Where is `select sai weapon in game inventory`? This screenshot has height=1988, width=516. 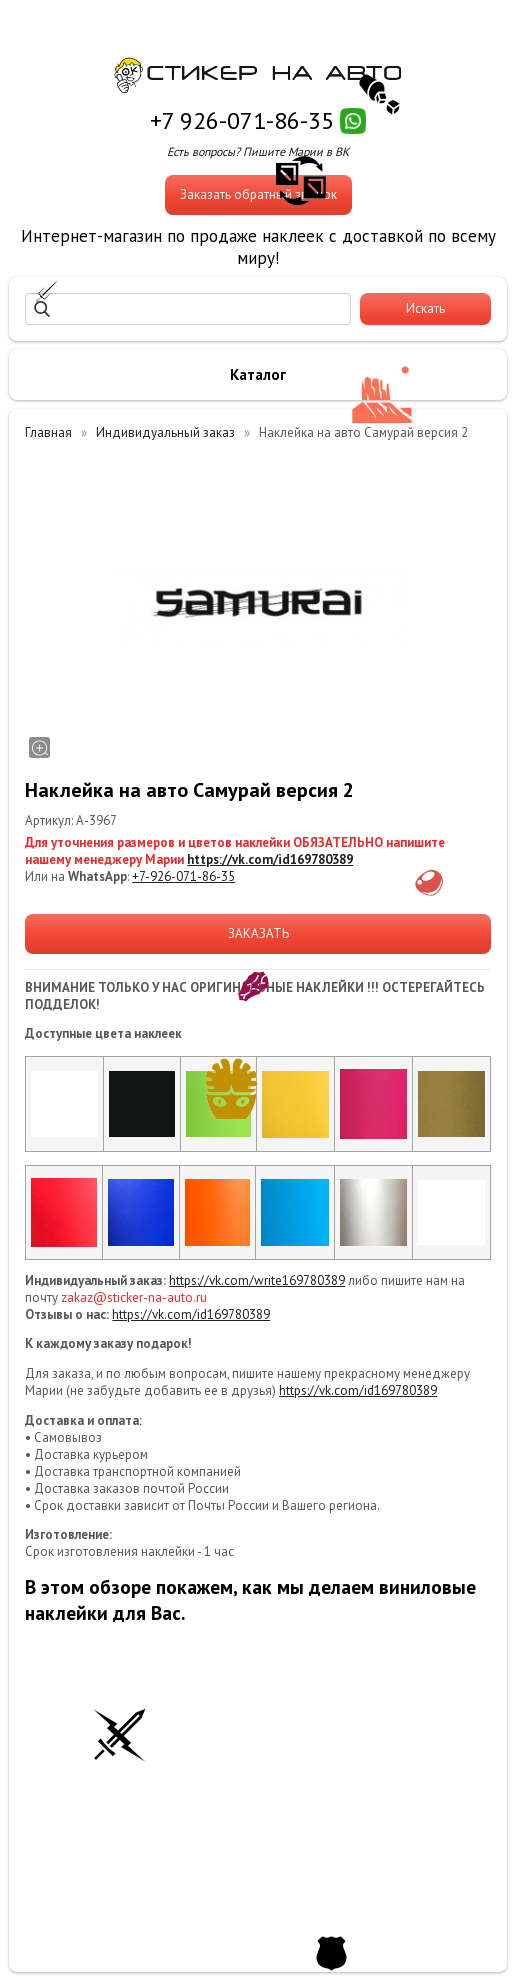 select sai weapon in game inventory is located at coordinates (46, 291).